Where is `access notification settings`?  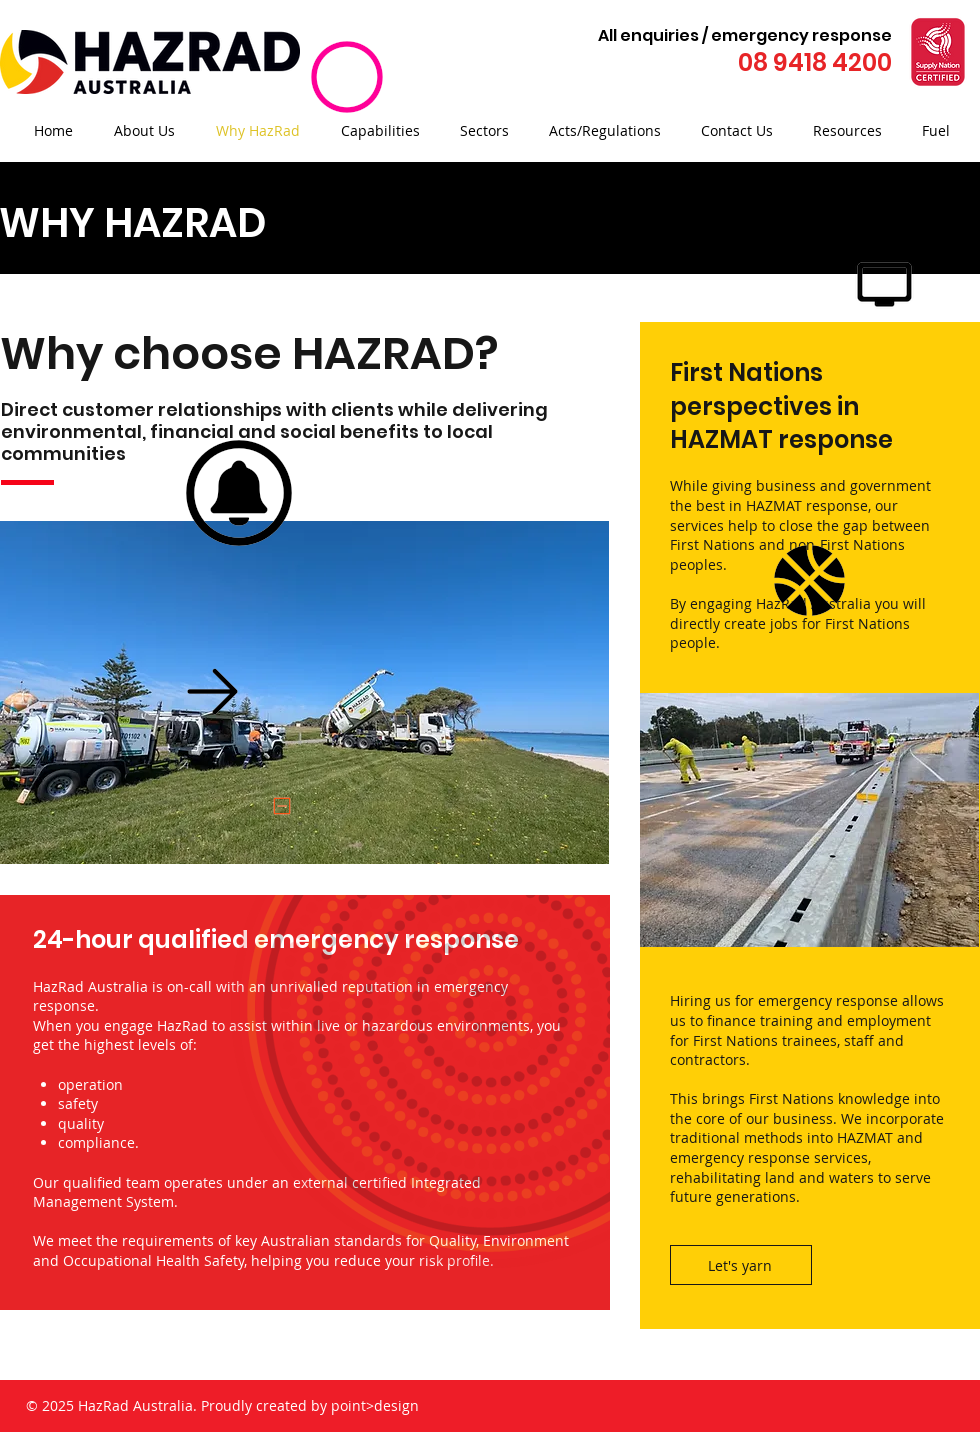 access notification settings is located at coordinates (239, 493).